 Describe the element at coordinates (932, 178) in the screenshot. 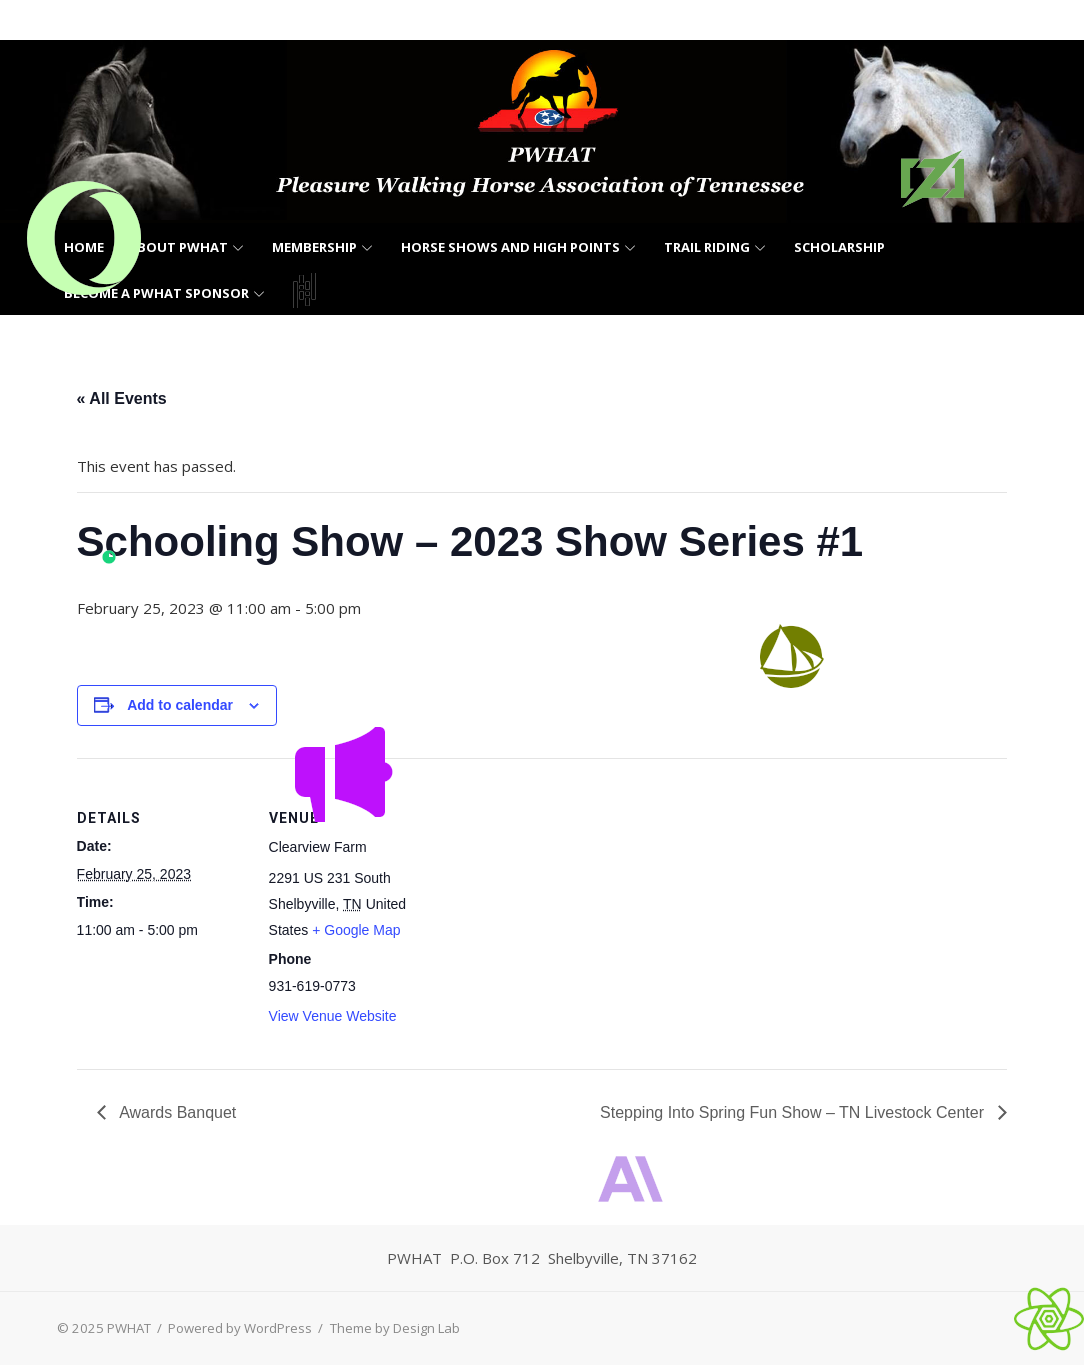

I see `zig programming language logo` at that location.